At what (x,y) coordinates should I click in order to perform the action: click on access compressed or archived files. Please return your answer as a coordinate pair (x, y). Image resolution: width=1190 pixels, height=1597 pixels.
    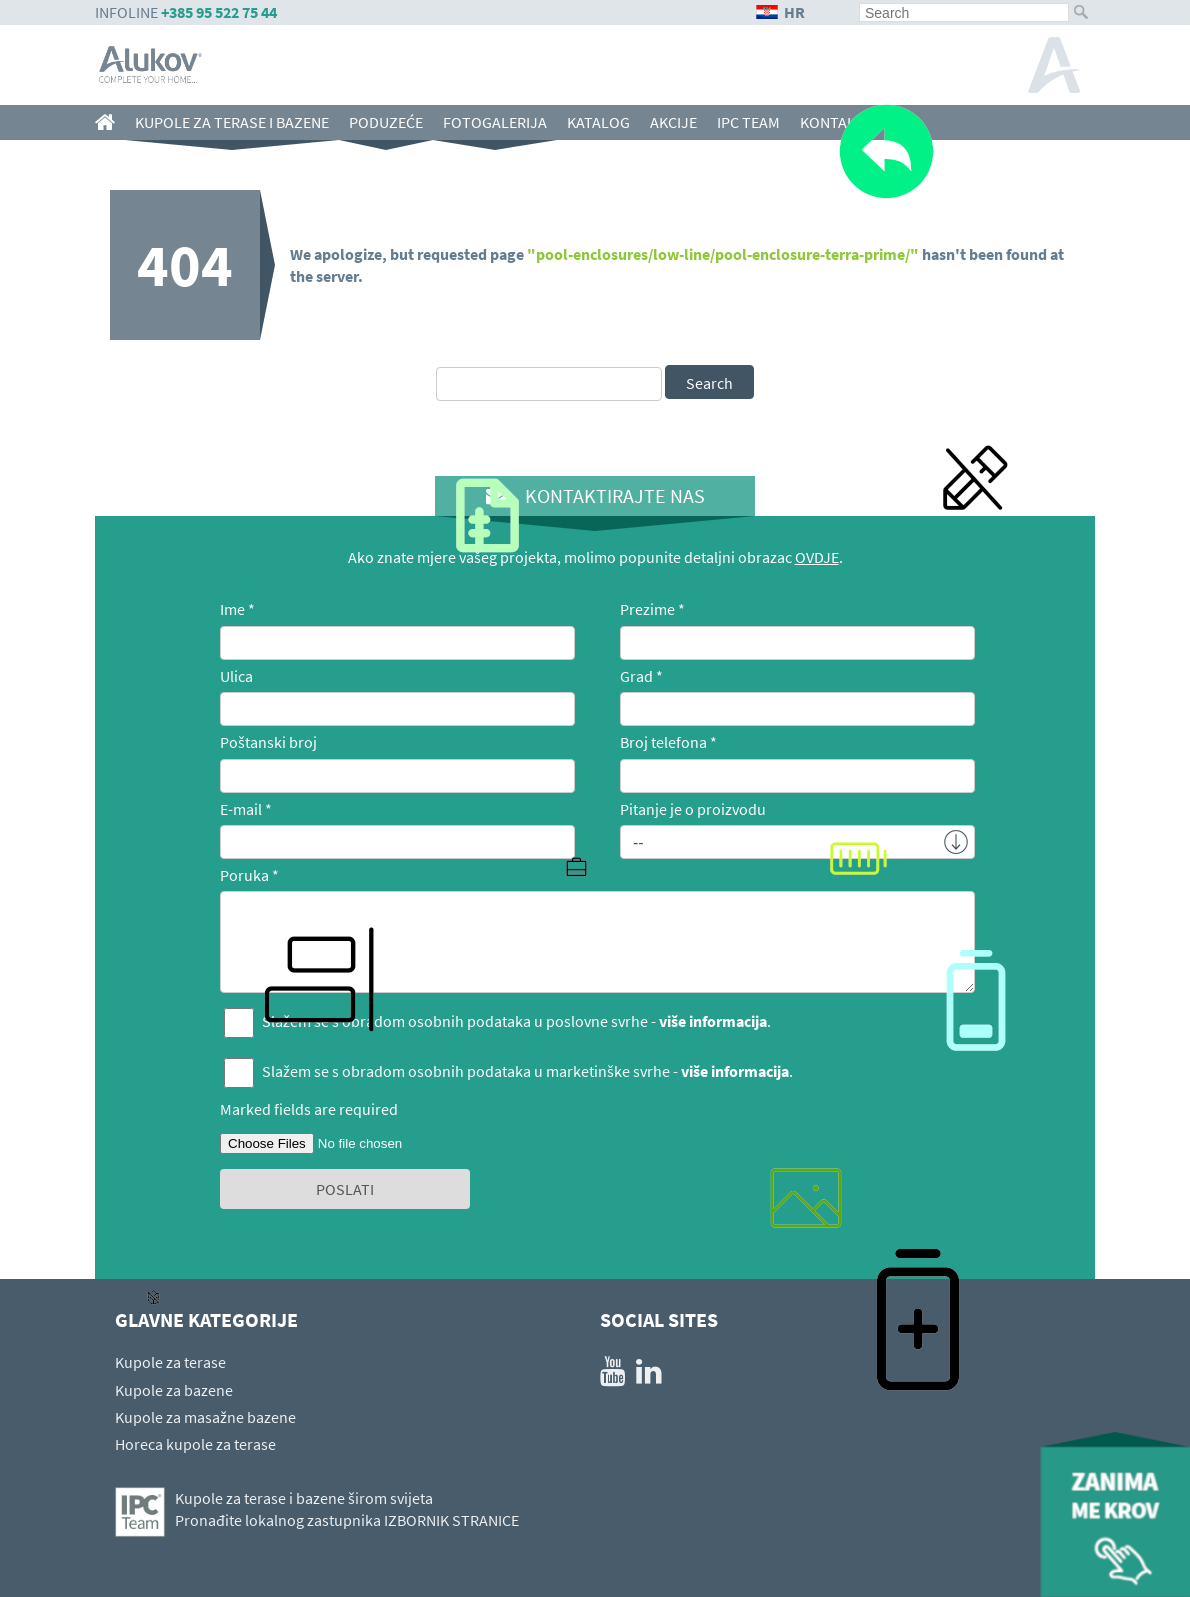
    Looking at the image, I should click on (487, 515).